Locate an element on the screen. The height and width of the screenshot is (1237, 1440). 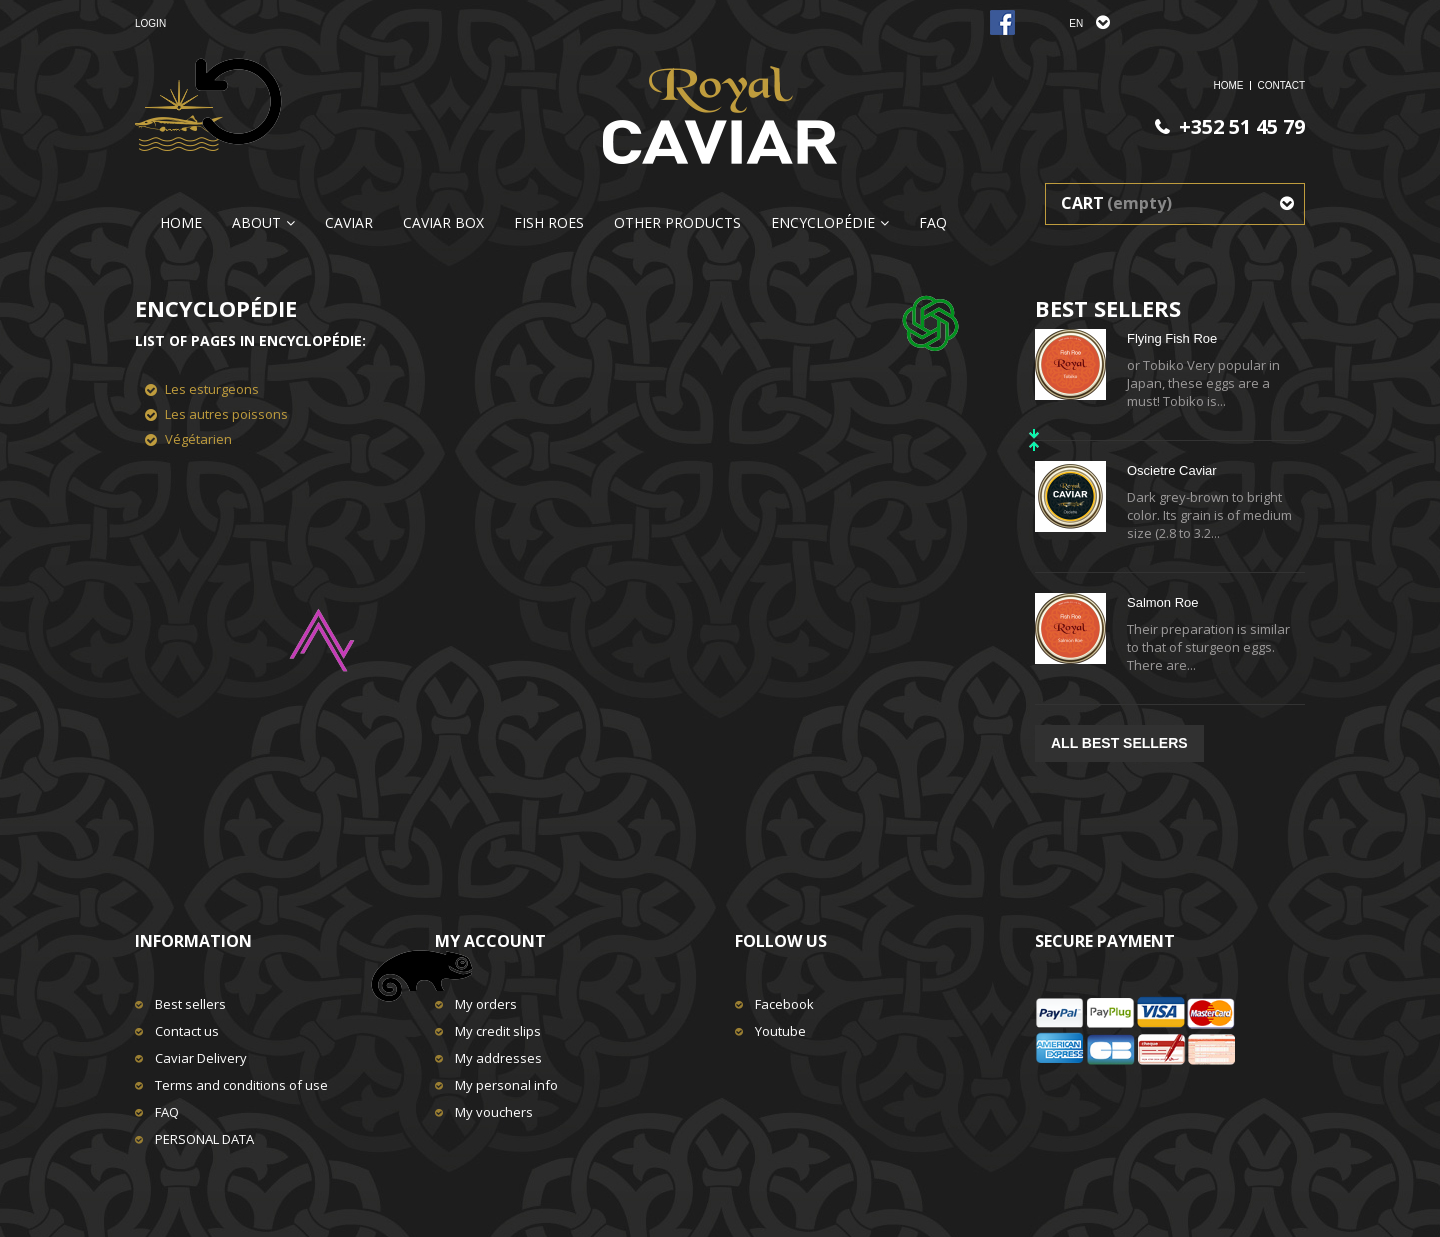
think peaks brand logo is located at coordinates (322, 640).